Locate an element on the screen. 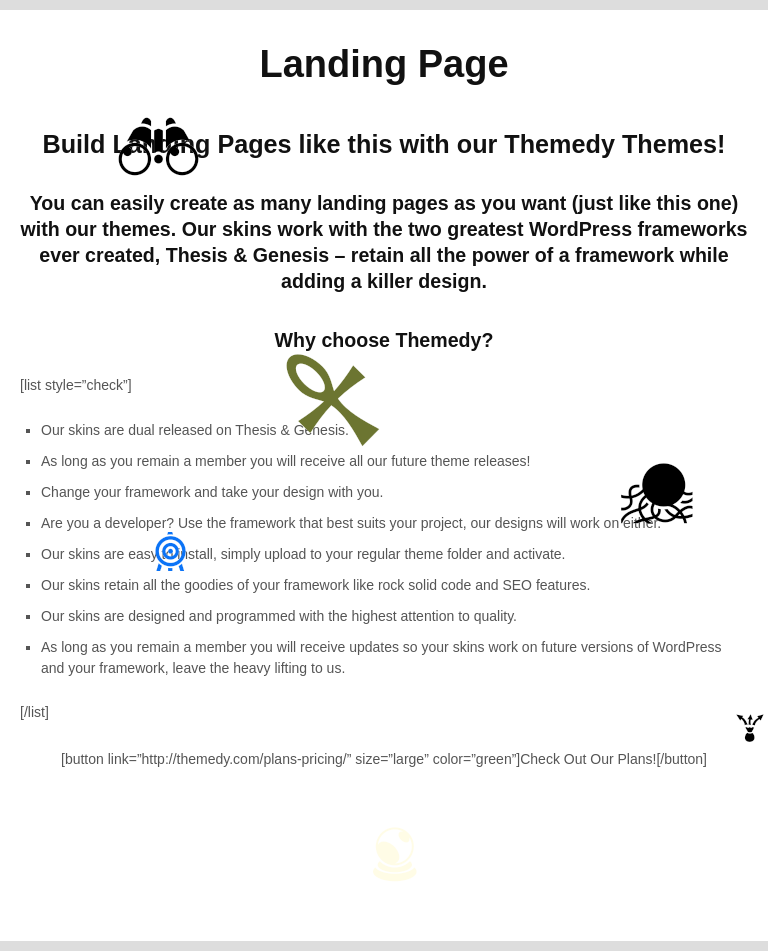  view predictions or fortune features is located at coordinates (395, 854).